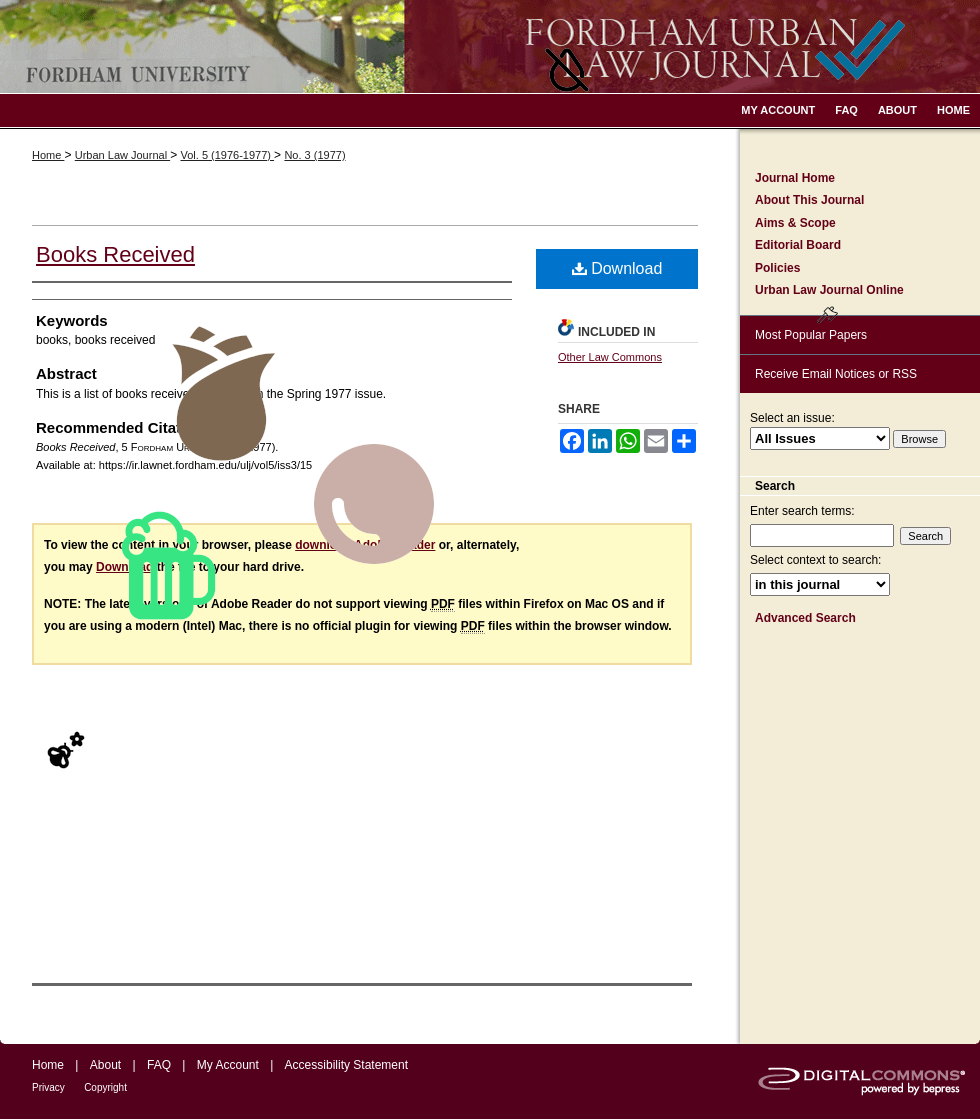  I want to click on browse nearby bars or pubs, so click(168, 565).